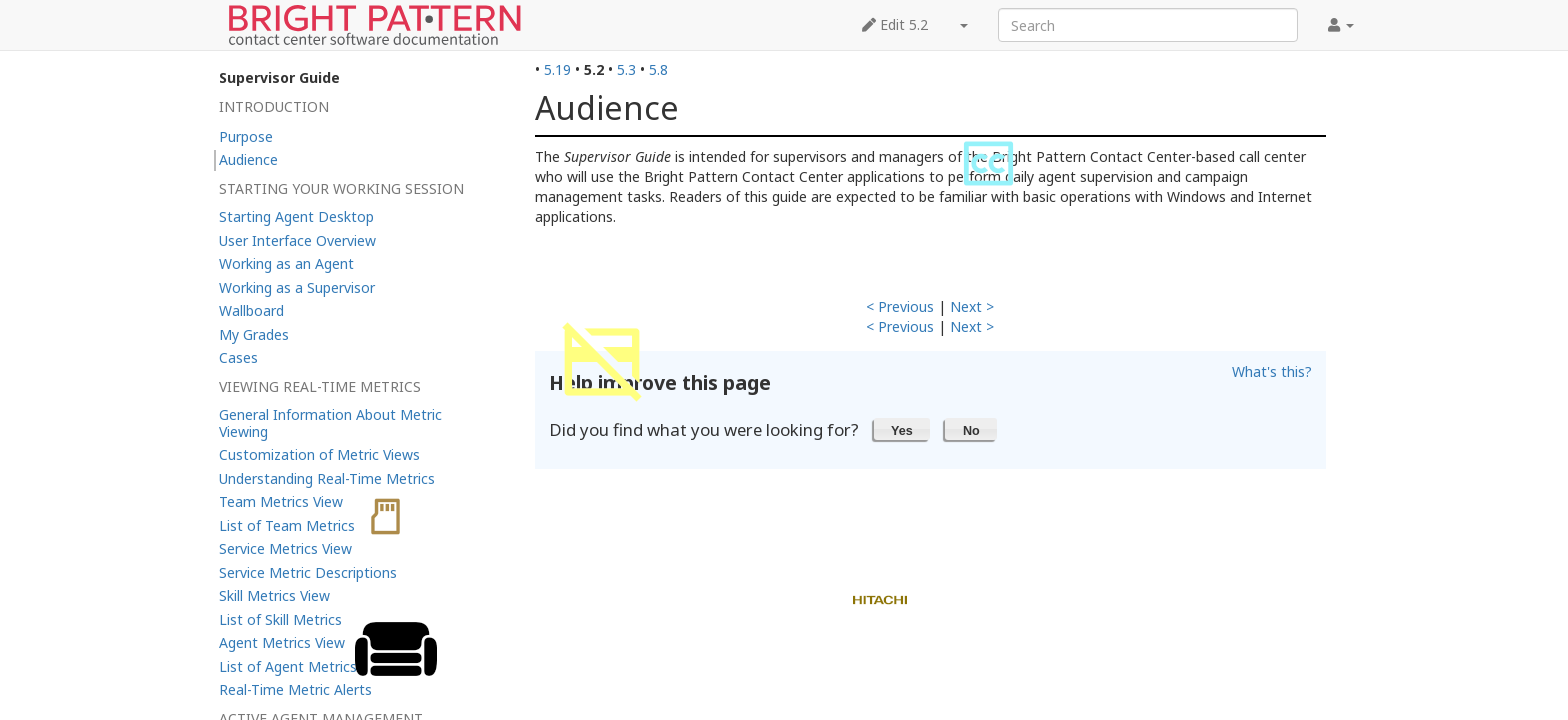 This screenshot has width=1568, height=720. Describe the element at coordinates (988, 163) in the screenshot. I see `enable closed captions for video content` at that location.